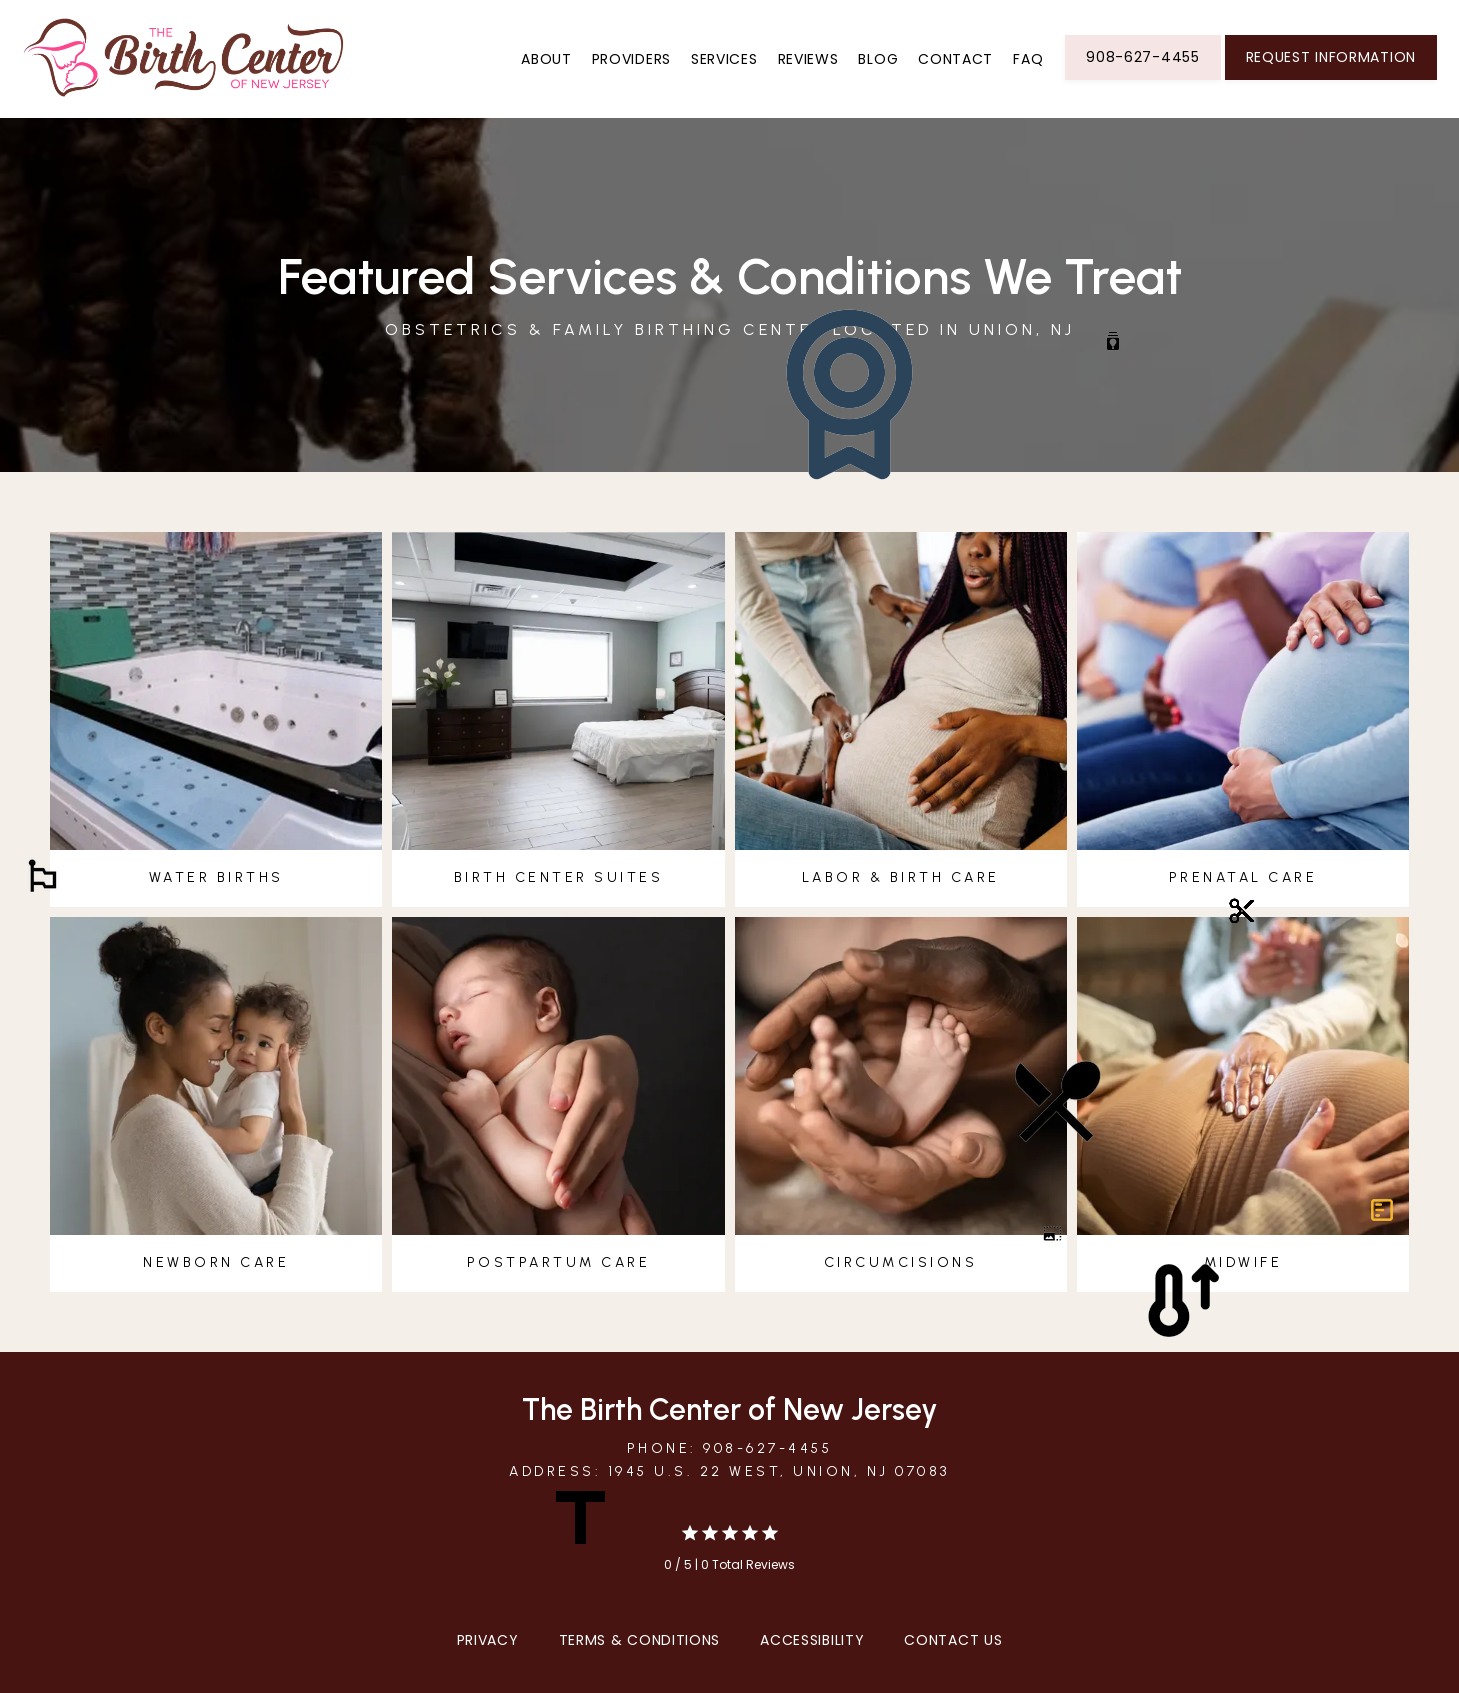 This screenshot has width=1459, height=1693. Describe the element at coordinates (1113, 341) in the screenshot. I see `run batch predictions or bulk processing` at that location.